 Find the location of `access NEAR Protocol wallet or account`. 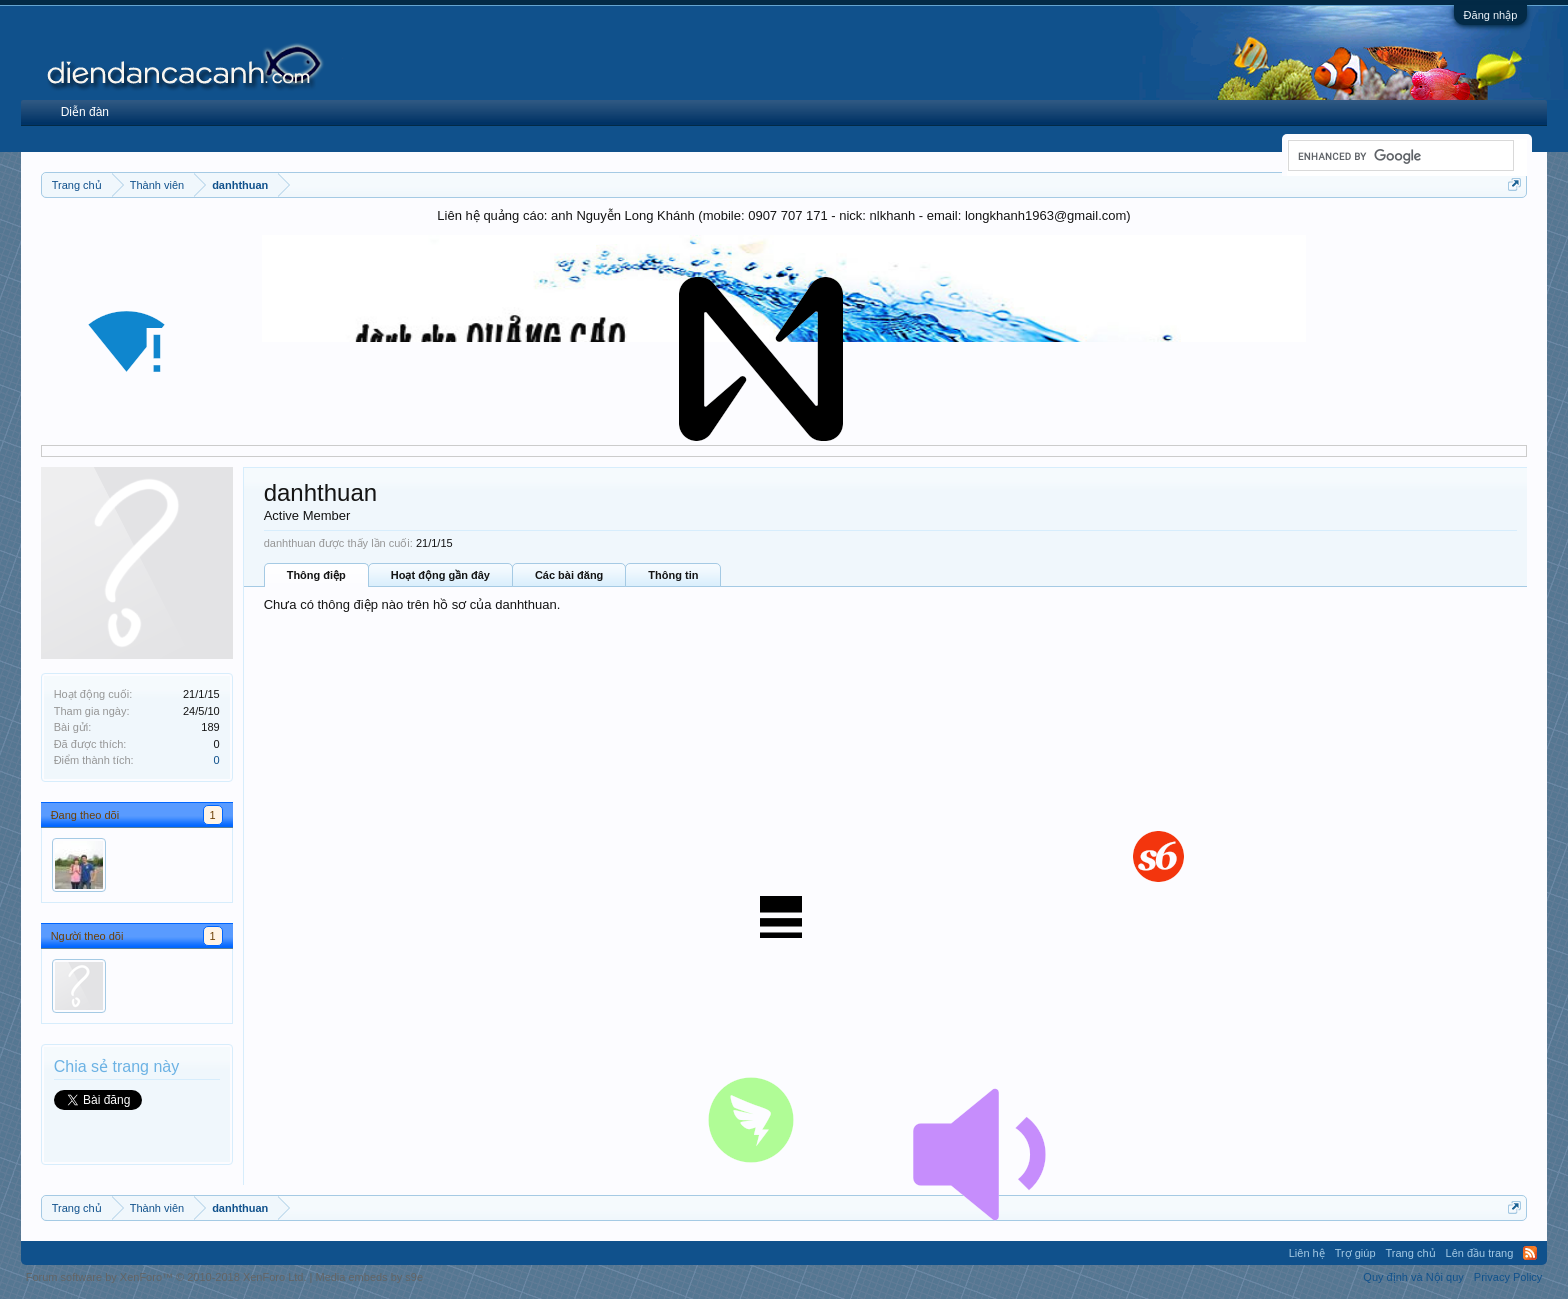

access NEAR Protocol wallet or account is located at coordinates (761, 359).